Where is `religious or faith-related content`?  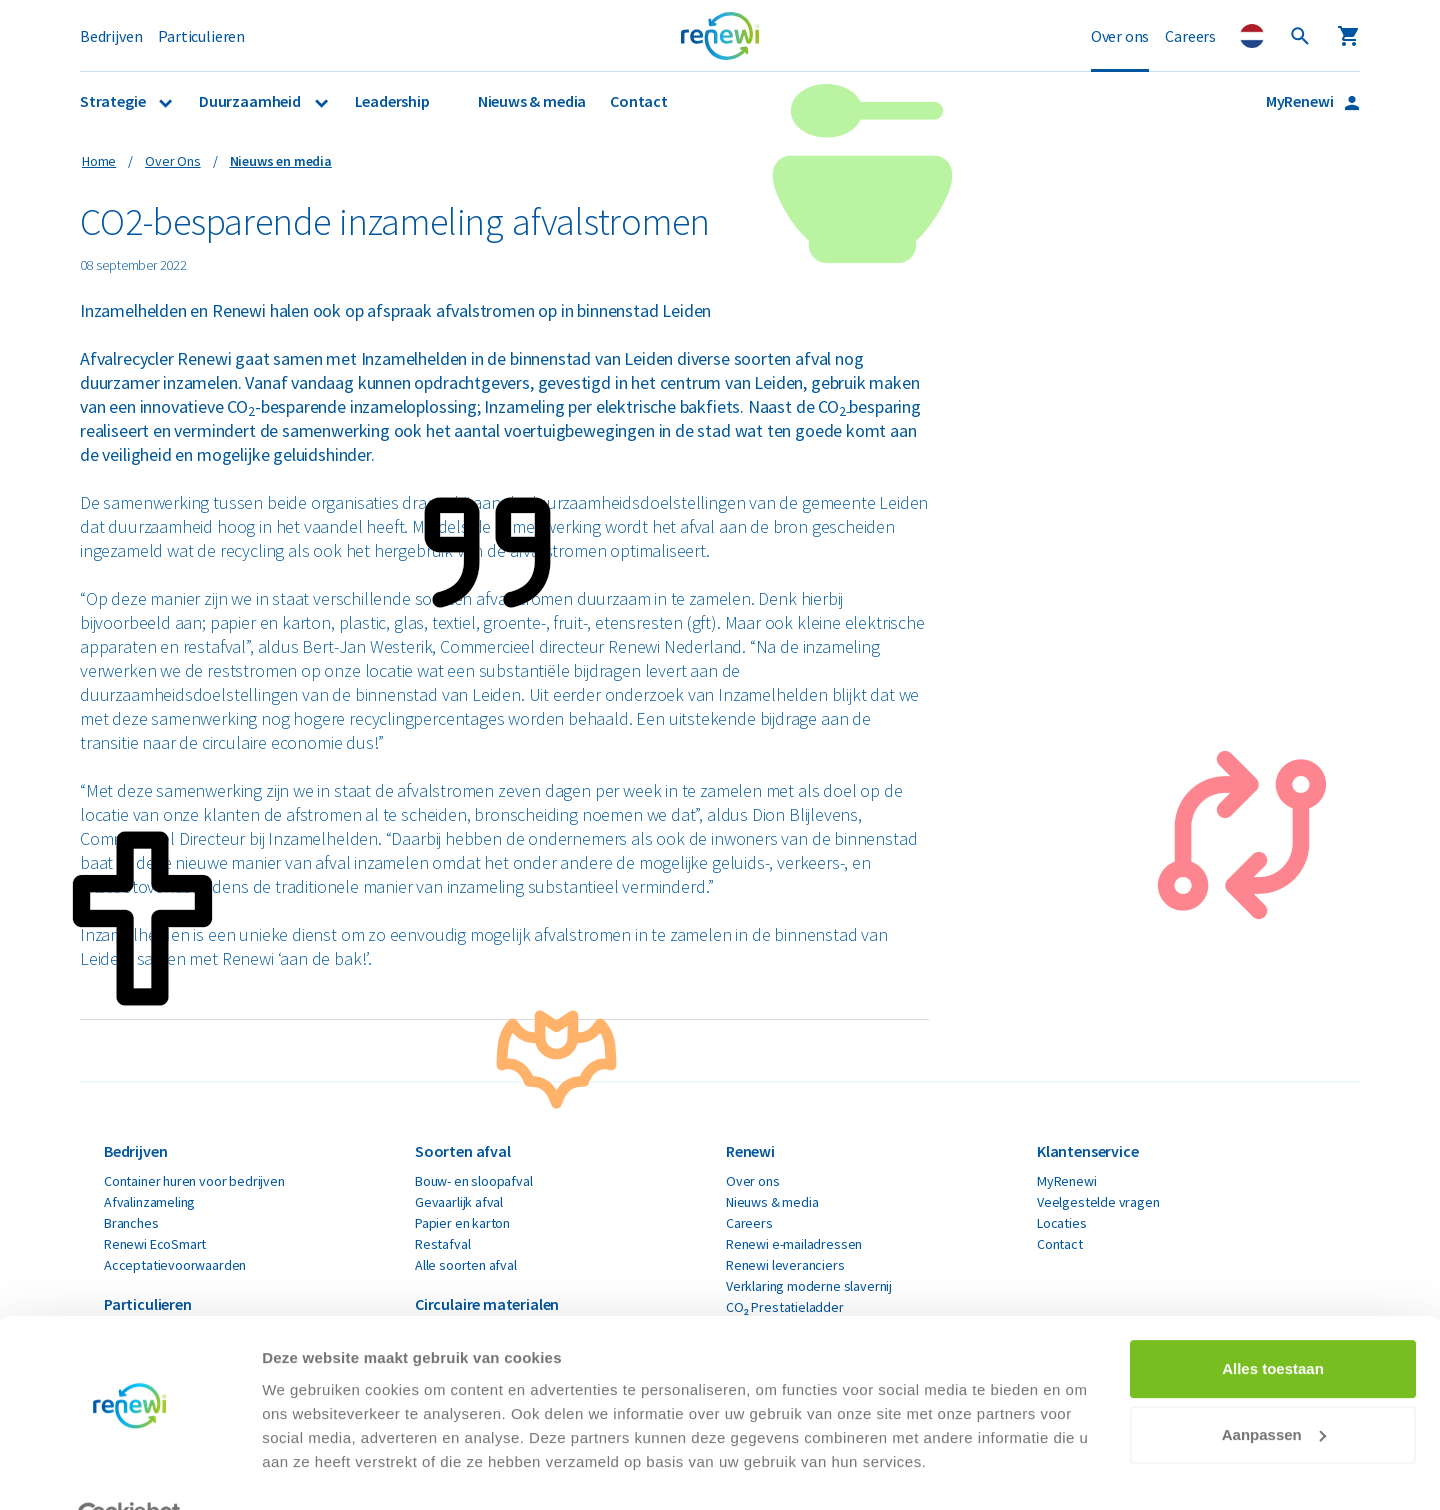
religious or faith-related content is located at coordinates (142, 918).